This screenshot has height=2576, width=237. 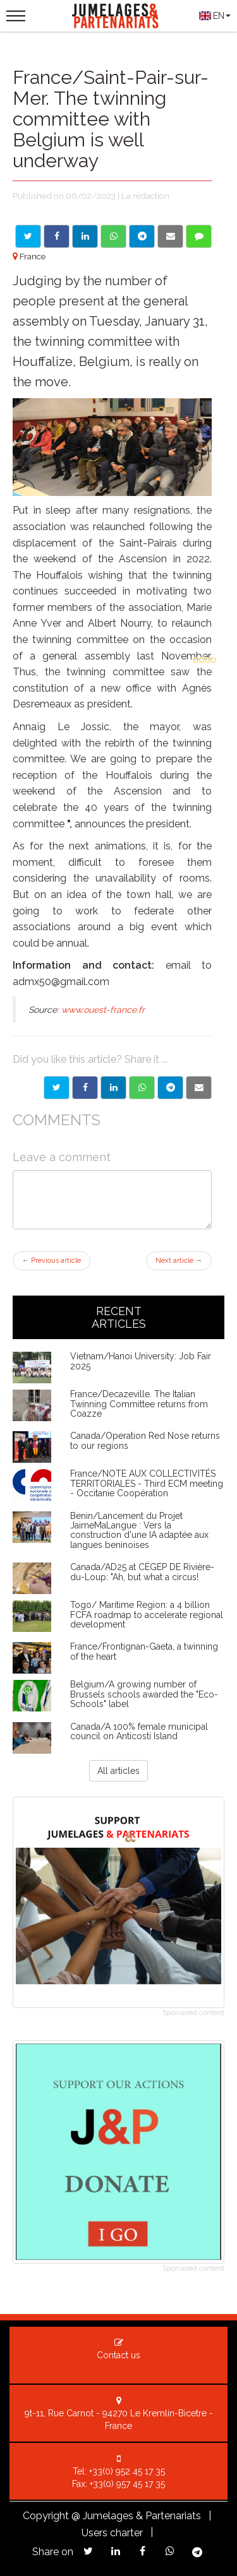 I want to click on open odoo business management app, so click(x=204, y=659).